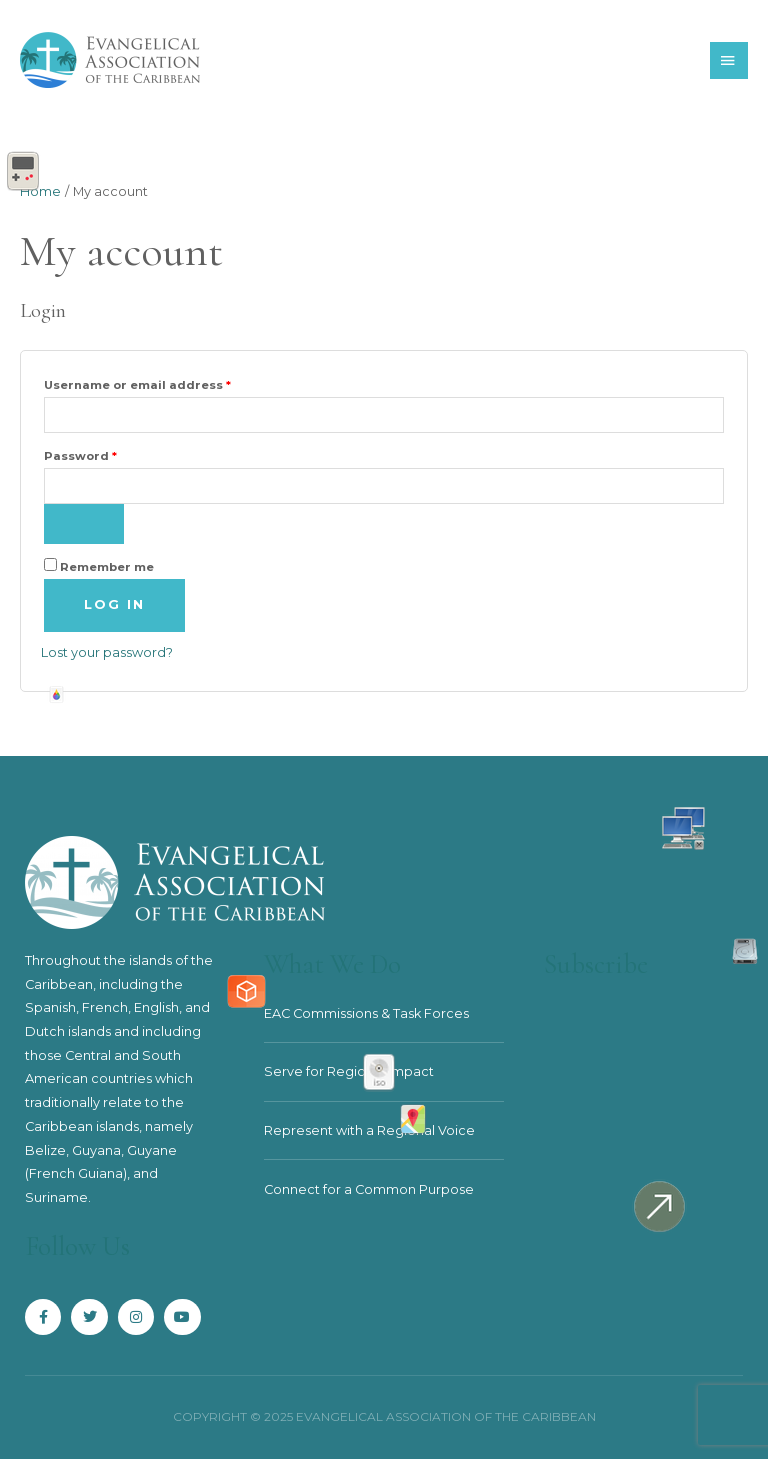 The image size is (768, 1459). Describe the element at coordinates (23, 171) in the screenshot. I see `open the games application` at that location.